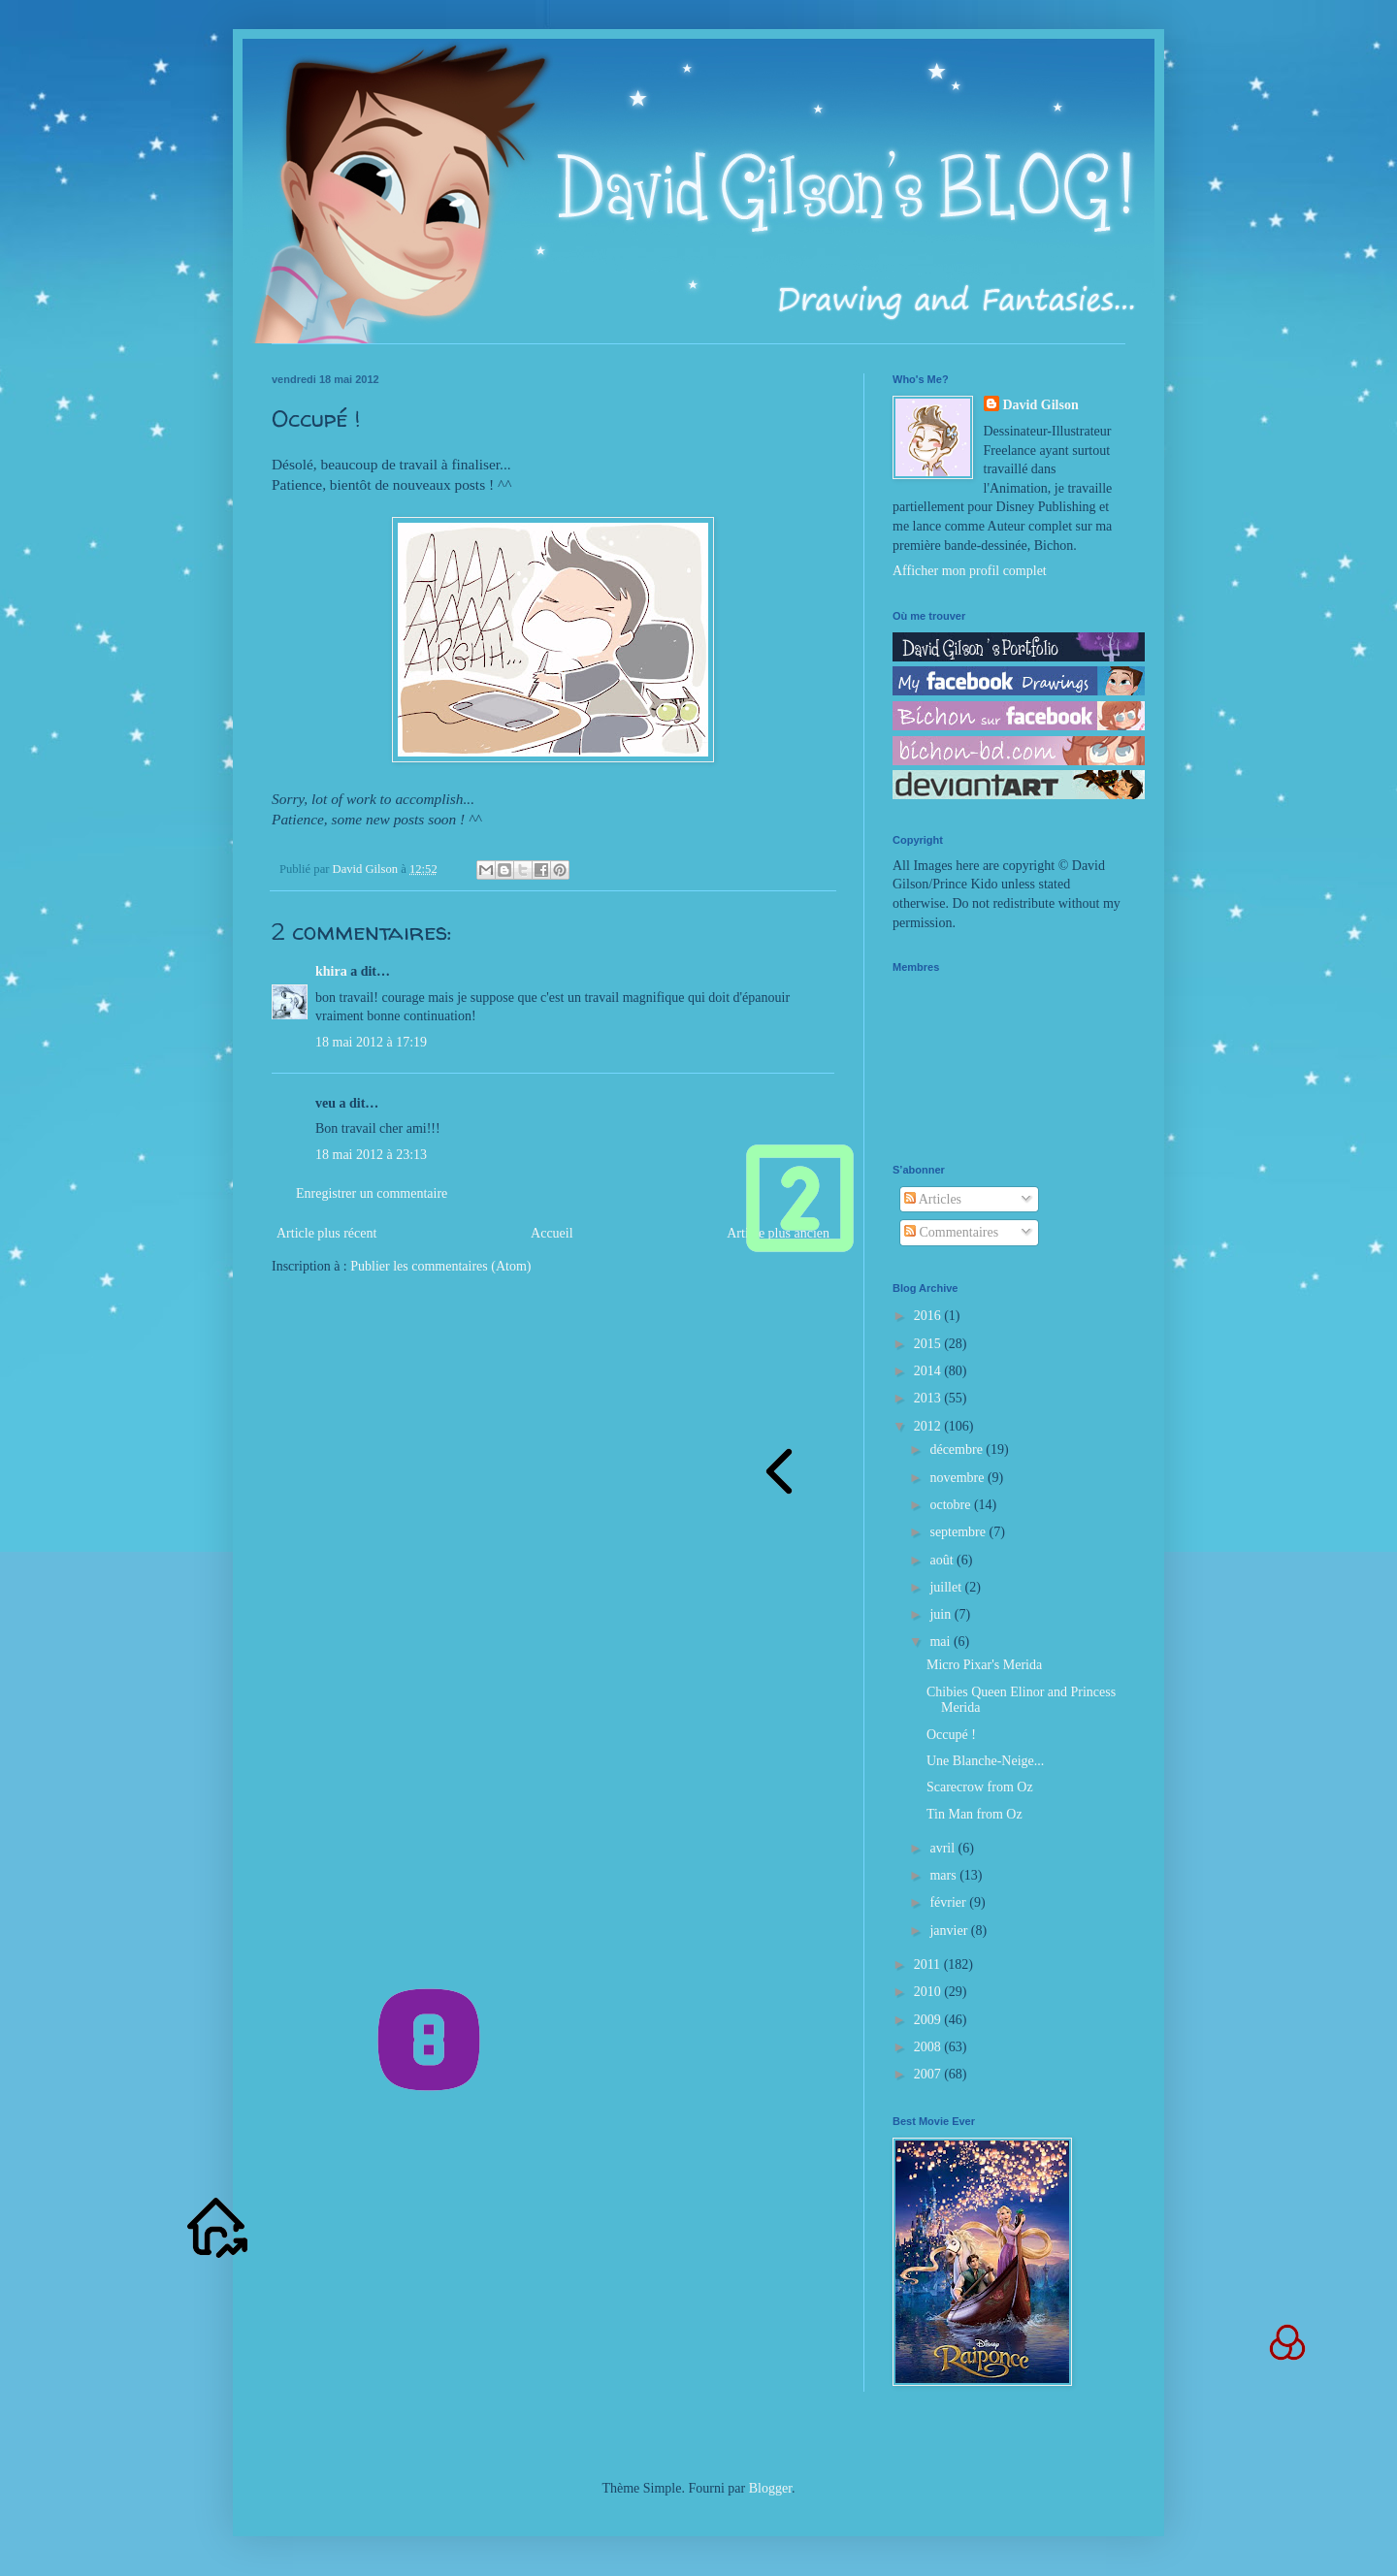  I want to click on go back to the previous screen, so click(779, 1471).